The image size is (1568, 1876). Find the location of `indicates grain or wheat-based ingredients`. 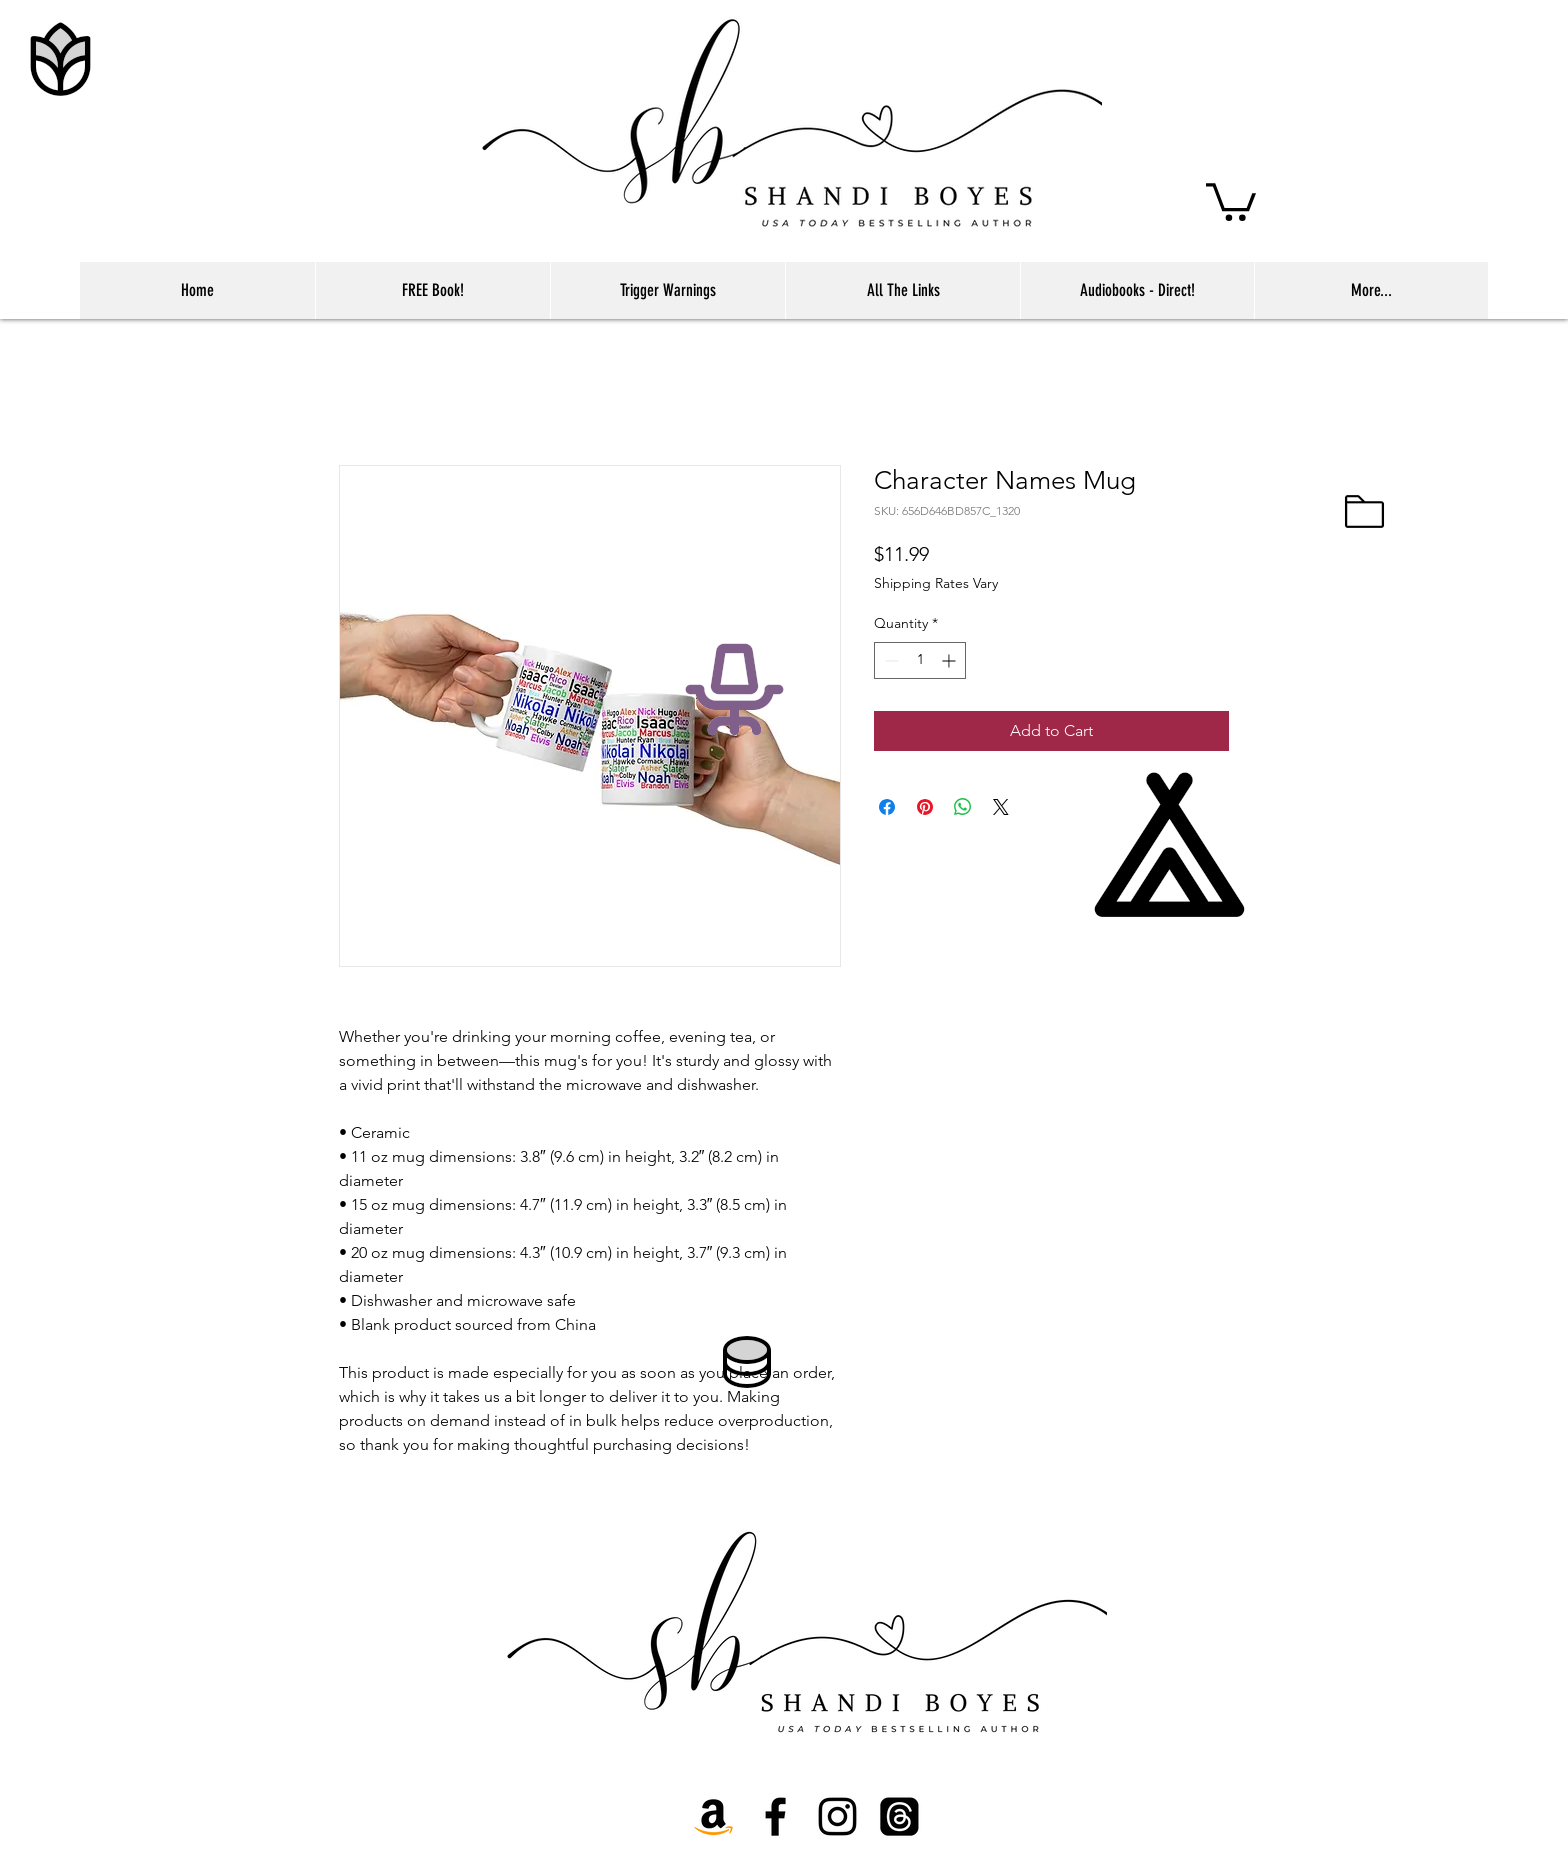

indicates grain or wheat-based ingredients is located at coordinates (60, 60).